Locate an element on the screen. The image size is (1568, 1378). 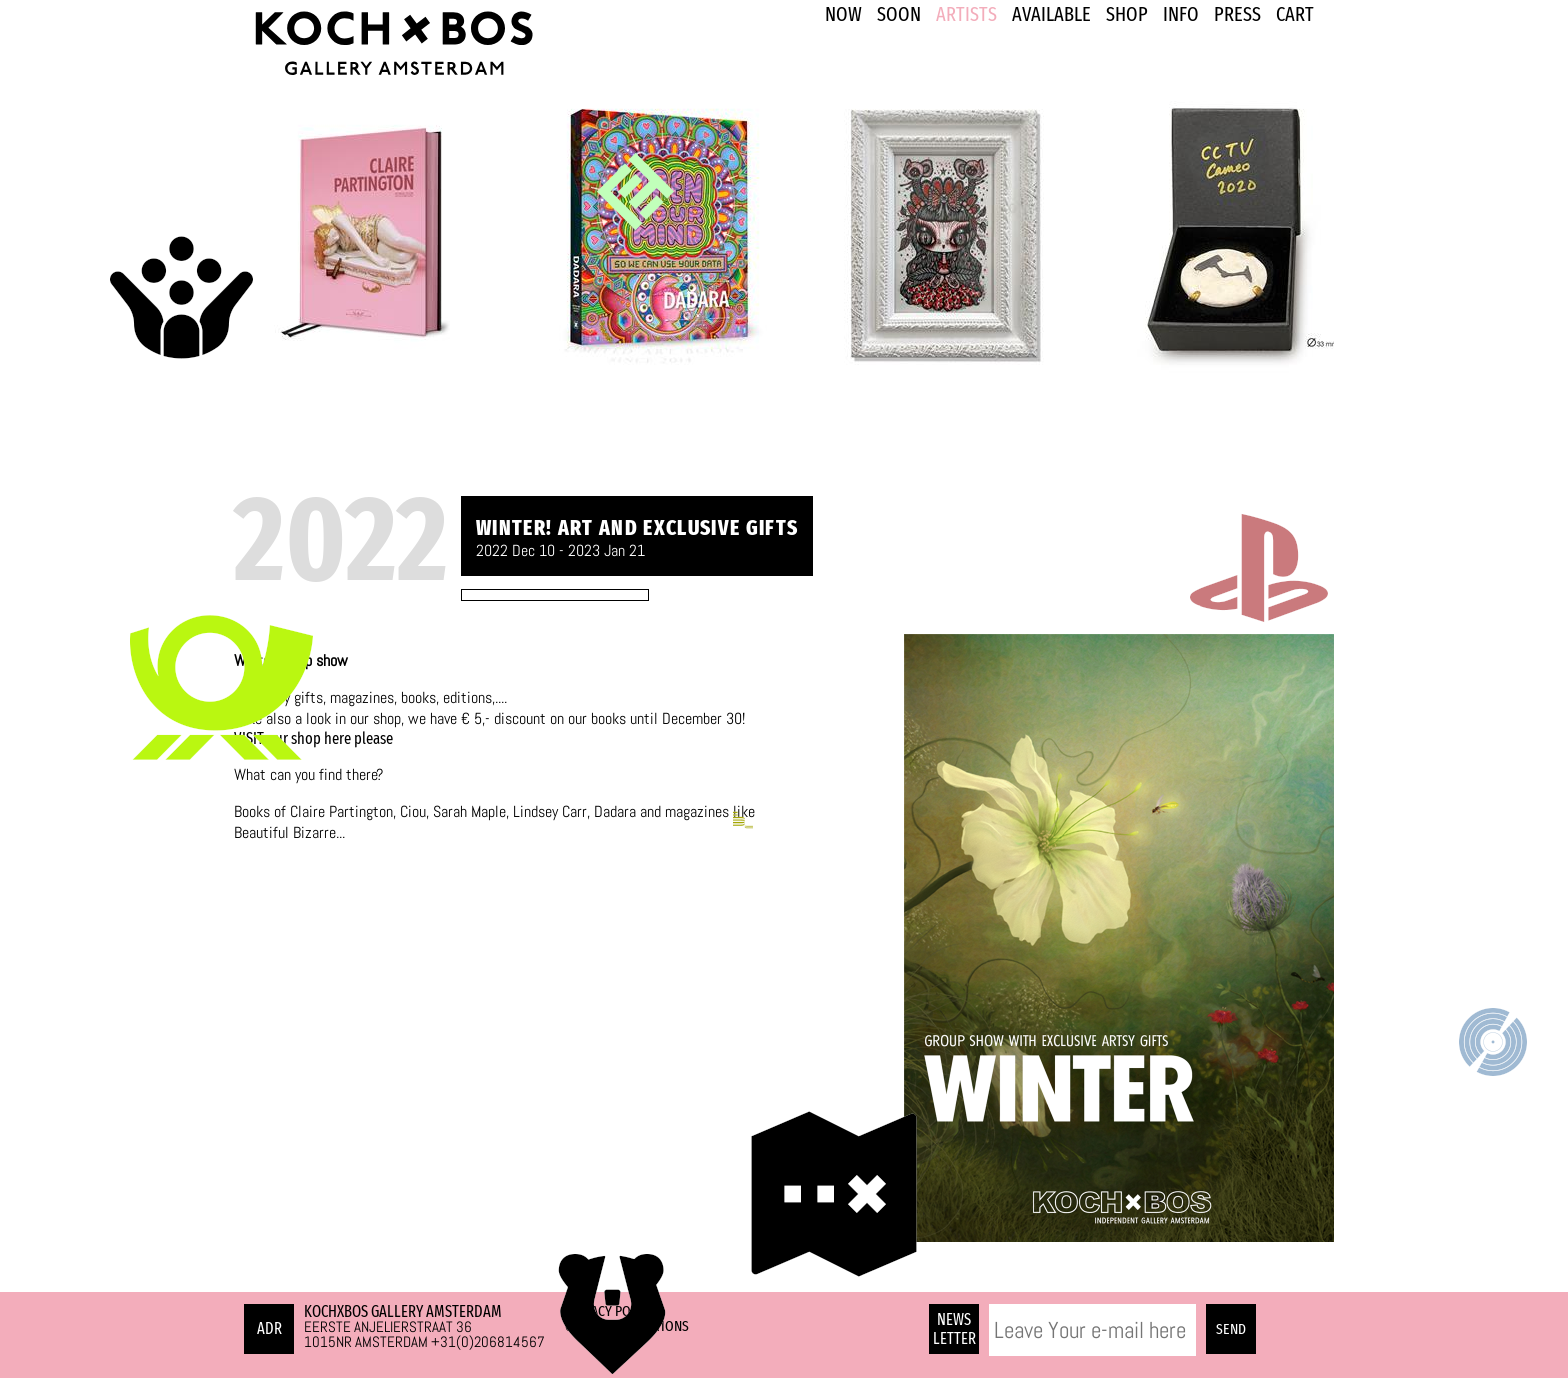
open discogs music database is located at coordinates (1493, 1042).